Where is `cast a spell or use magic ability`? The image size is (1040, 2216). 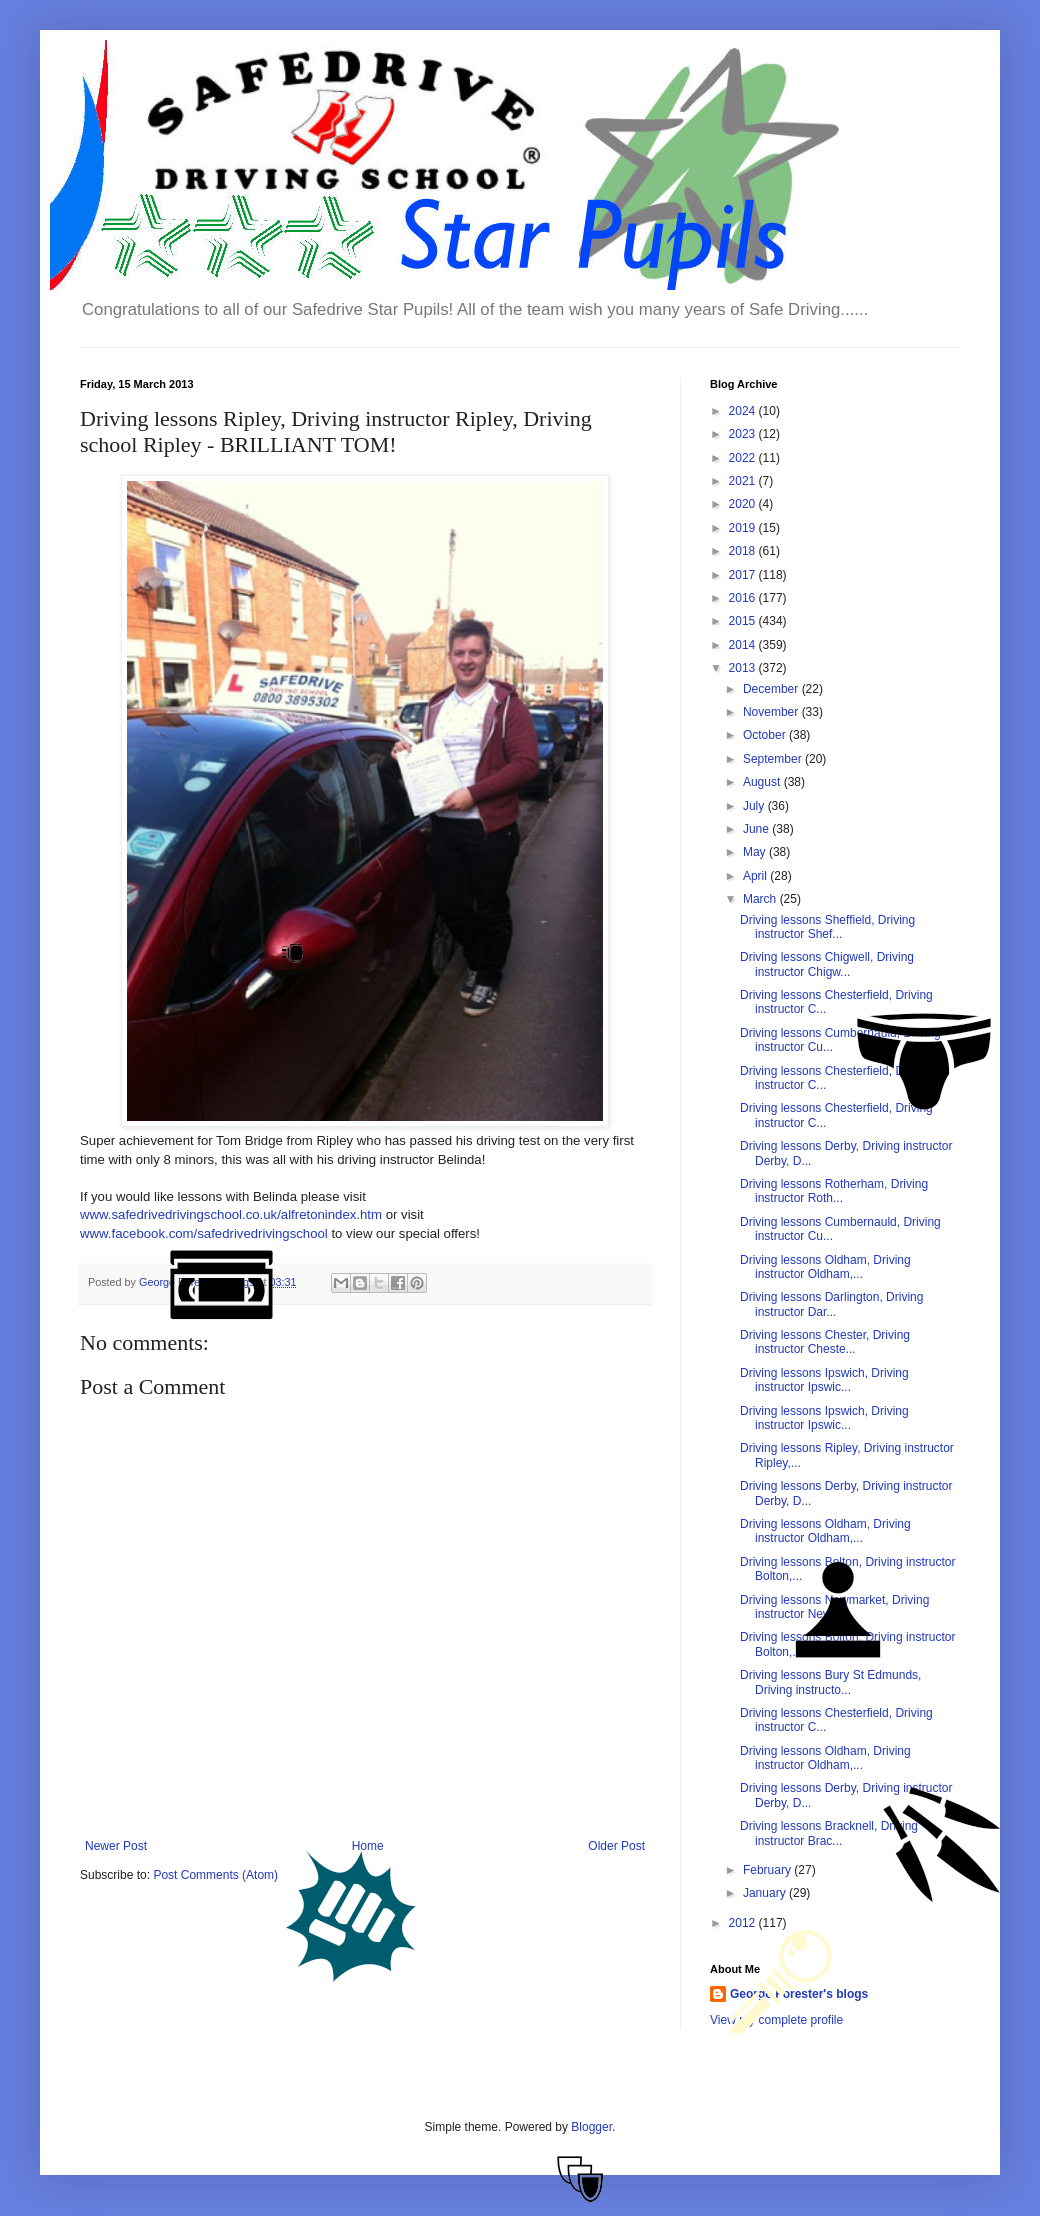
cast a spell or use magic ability is located at coordinates (786, 1977).